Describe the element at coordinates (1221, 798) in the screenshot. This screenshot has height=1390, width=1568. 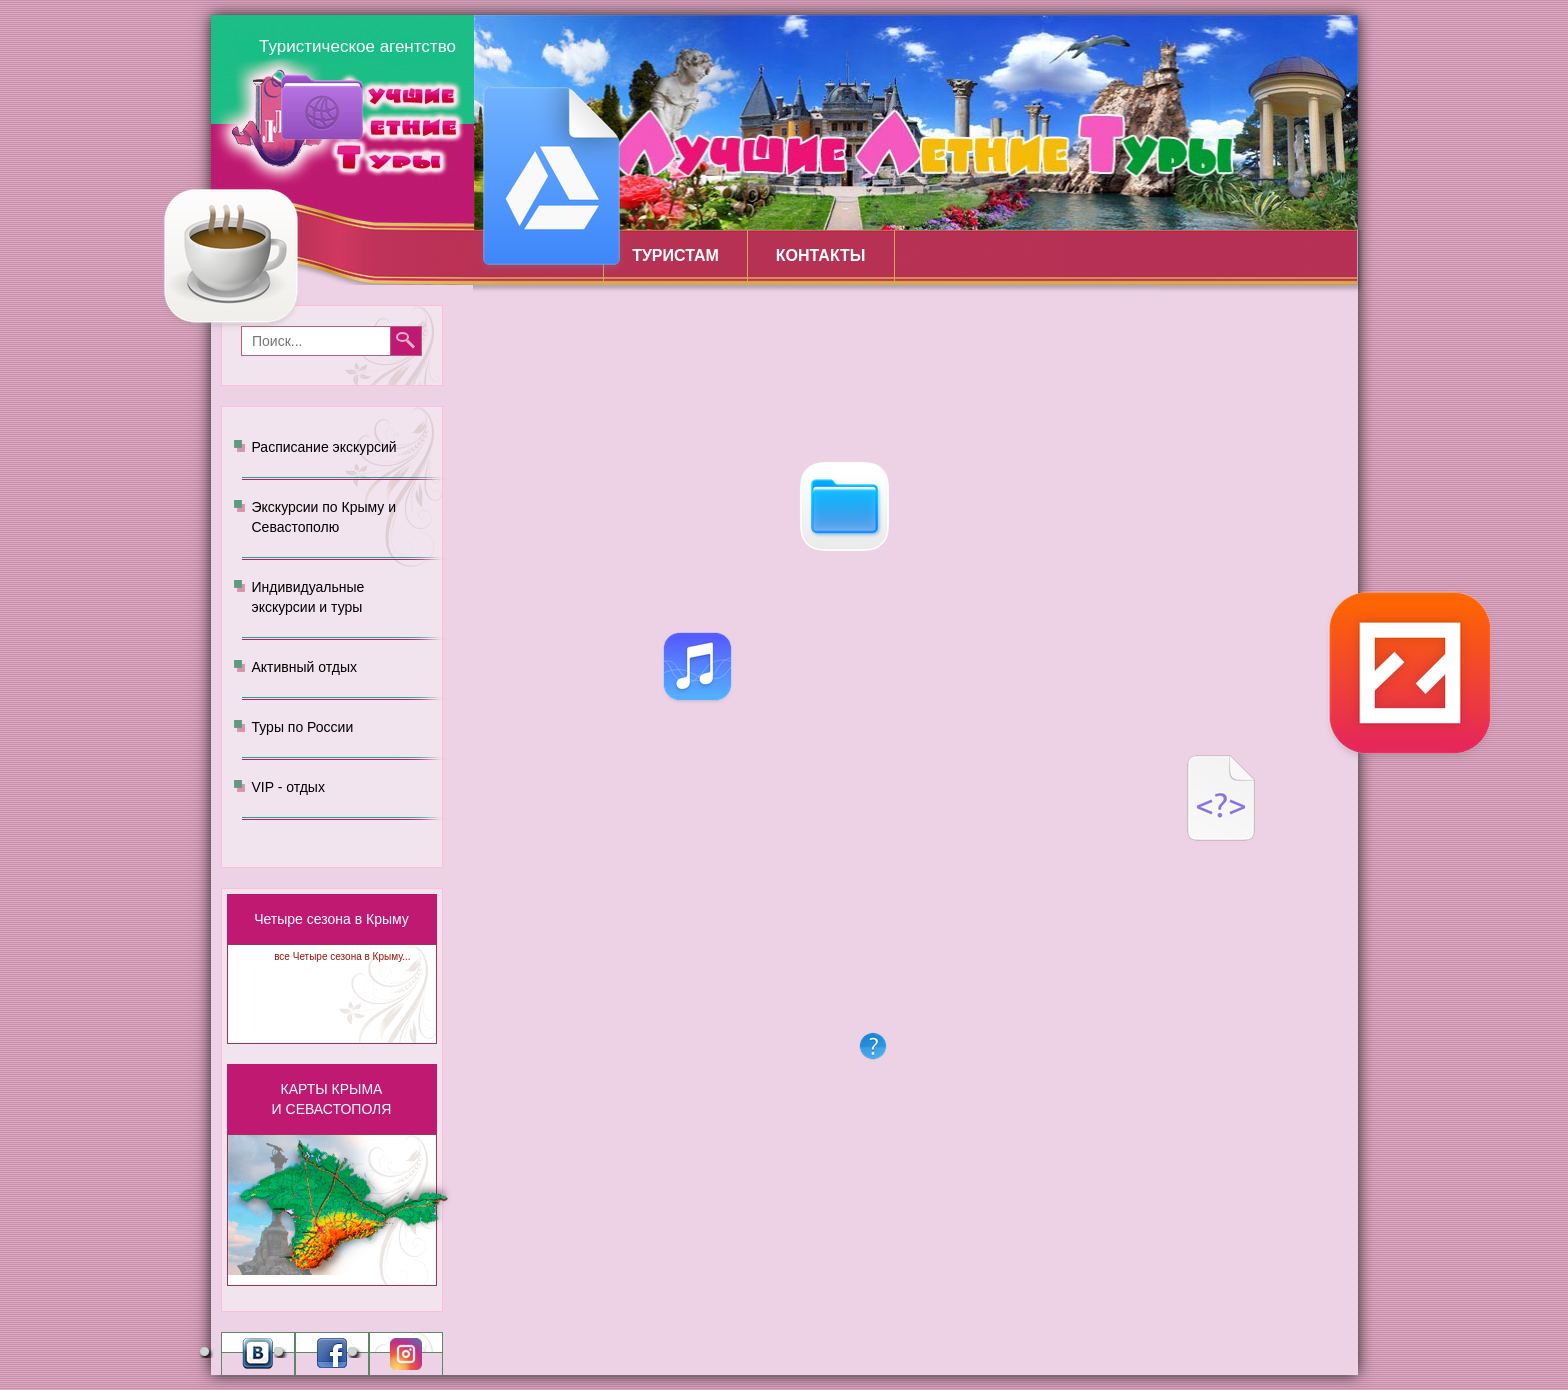
I see `a php source code file` at that location.